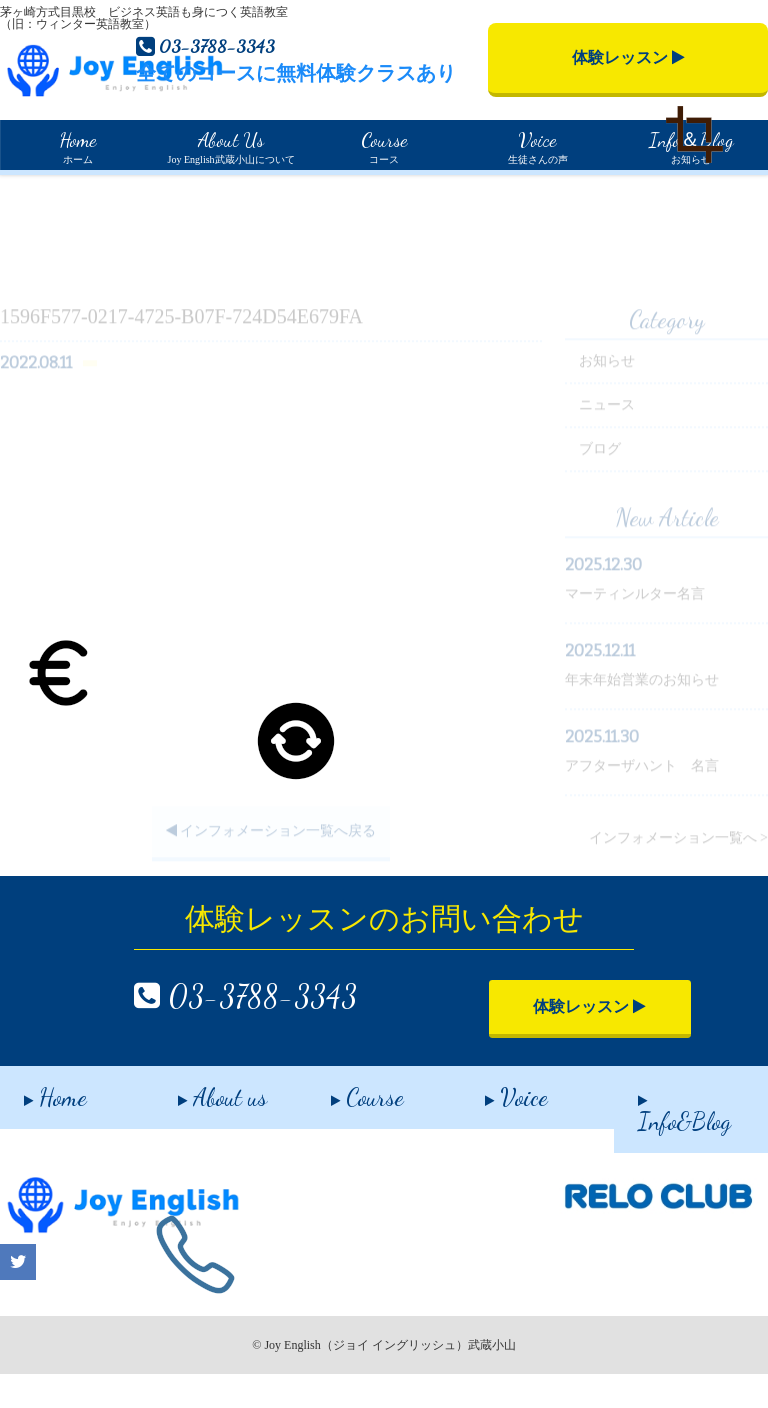 This screenshot has height=1408, width=768. Describe the element at coordinates (195, 1254) in the screenshot. I see `make a phone call` at that location.